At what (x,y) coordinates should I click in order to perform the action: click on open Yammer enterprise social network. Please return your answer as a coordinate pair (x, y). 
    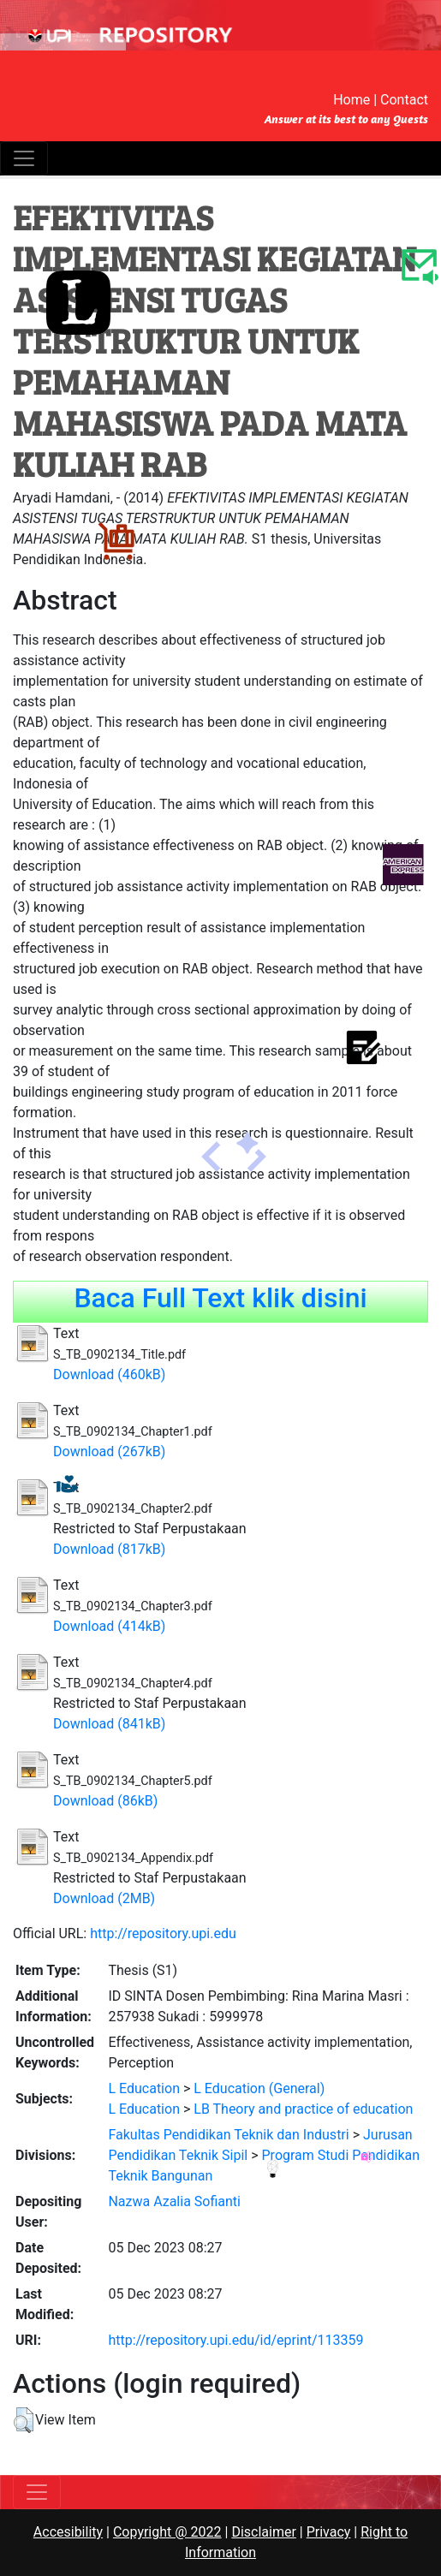
    Looking at the image, I should click on (367, 2157).